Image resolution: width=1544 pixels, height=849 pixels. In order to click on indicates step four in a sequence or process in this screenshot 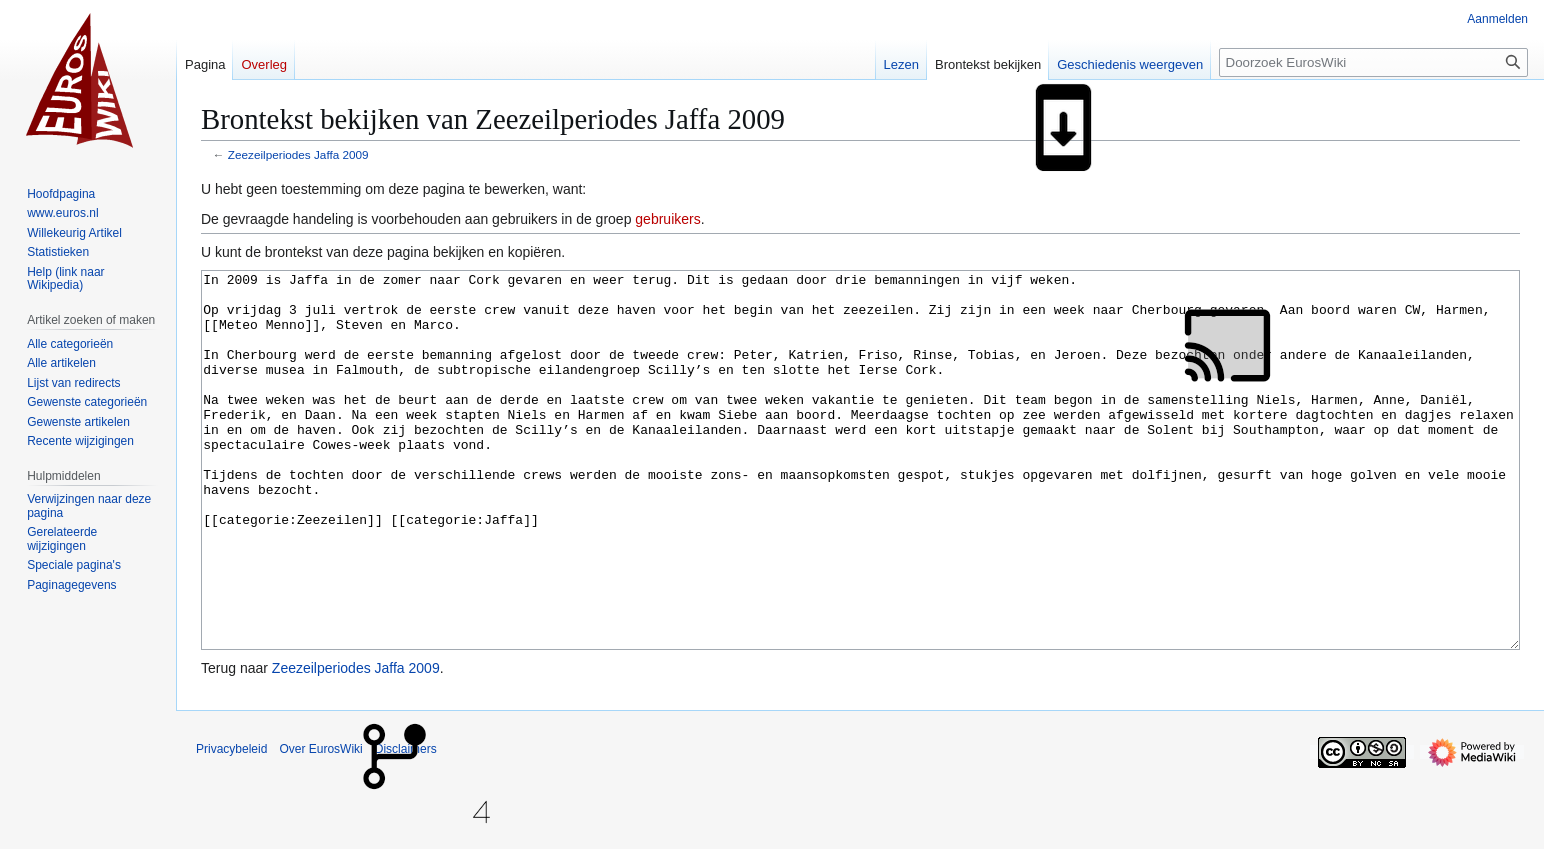, I will do `click(482, 812)`.